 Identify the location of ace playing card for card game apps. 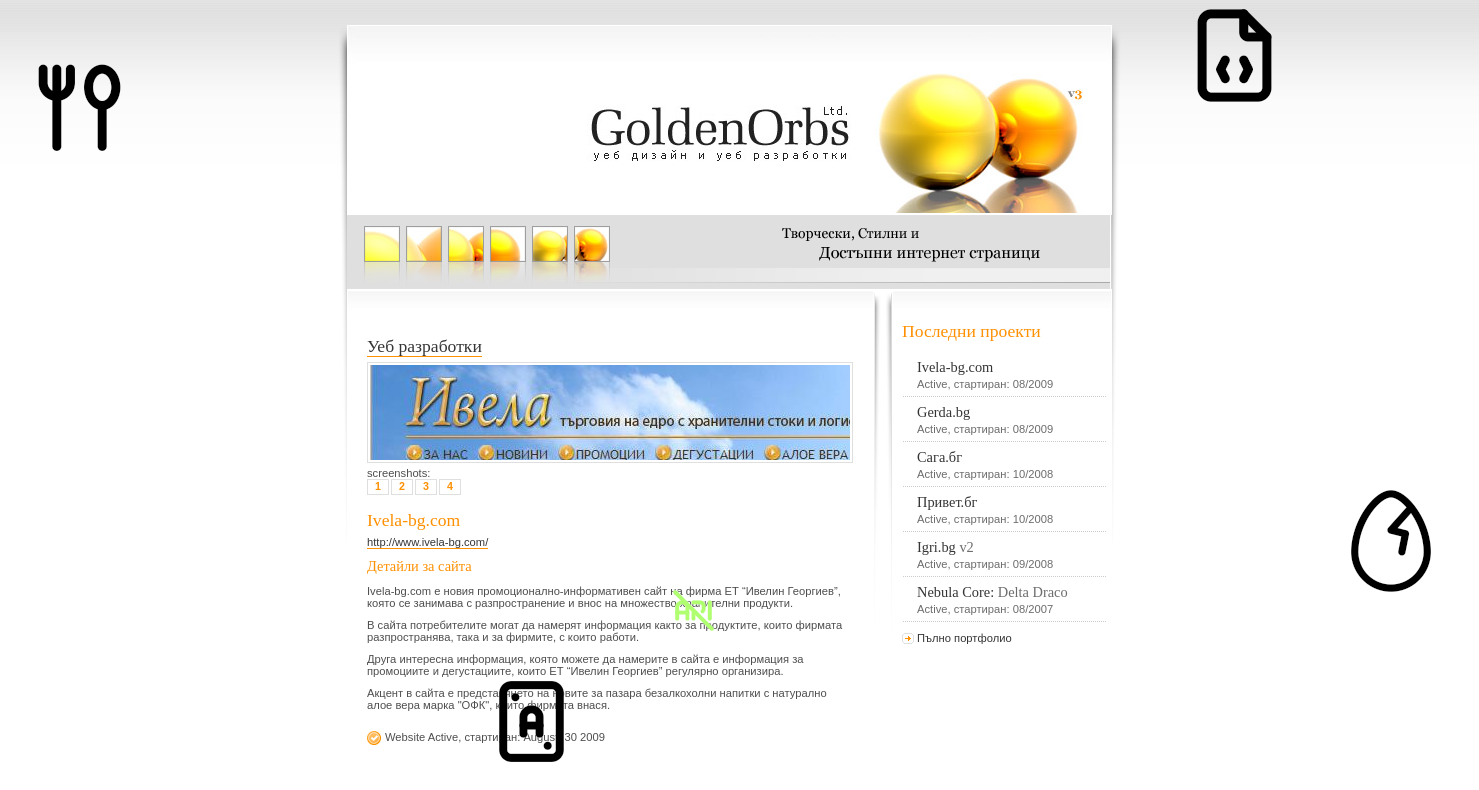
(531, 721).